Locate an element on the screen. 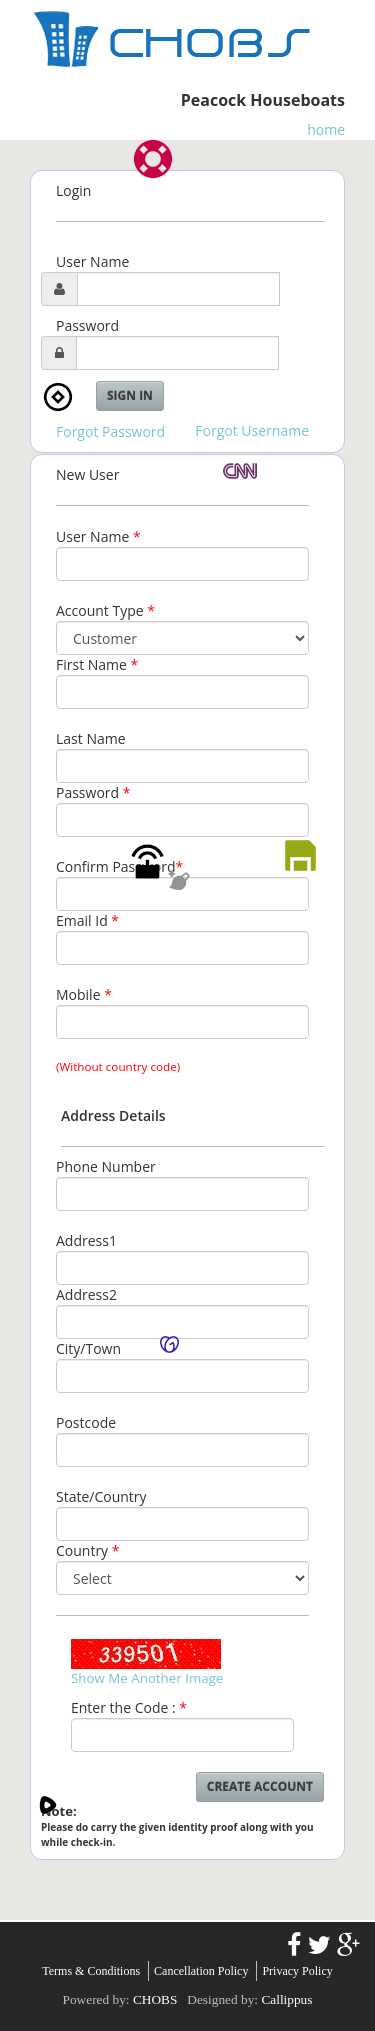 This screenshot has width=375, height=2031. access router or network settings is located at coordinates (147, 861).